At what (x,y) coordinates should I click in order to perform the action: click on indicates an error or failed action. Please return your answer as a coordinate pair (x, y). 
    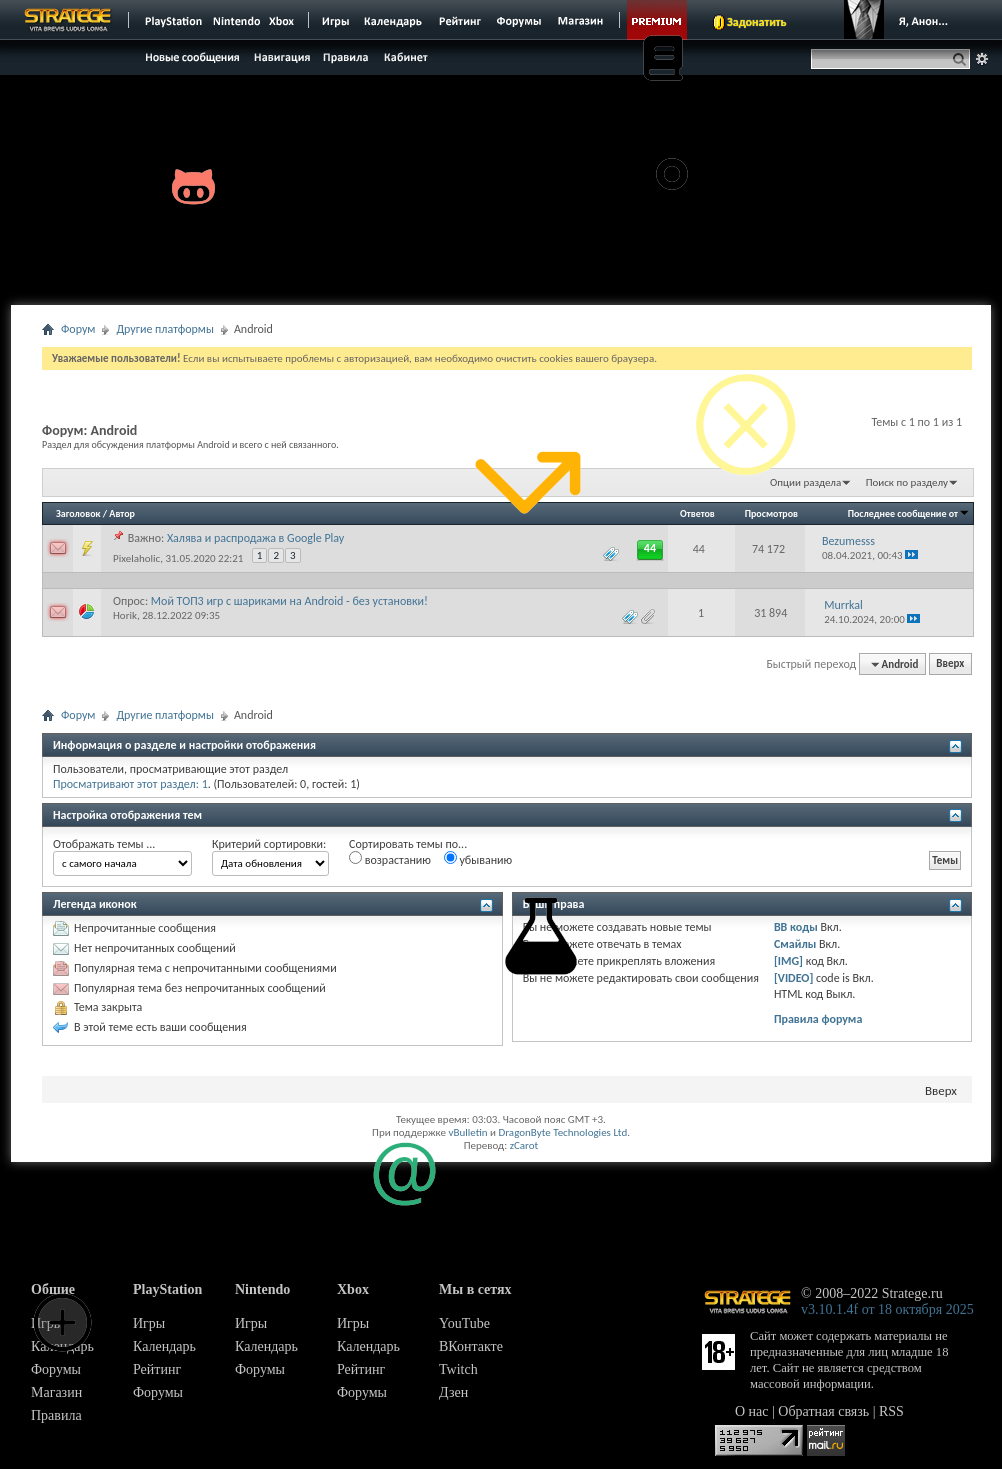
    Looking at the image, I should click on (746, 424).